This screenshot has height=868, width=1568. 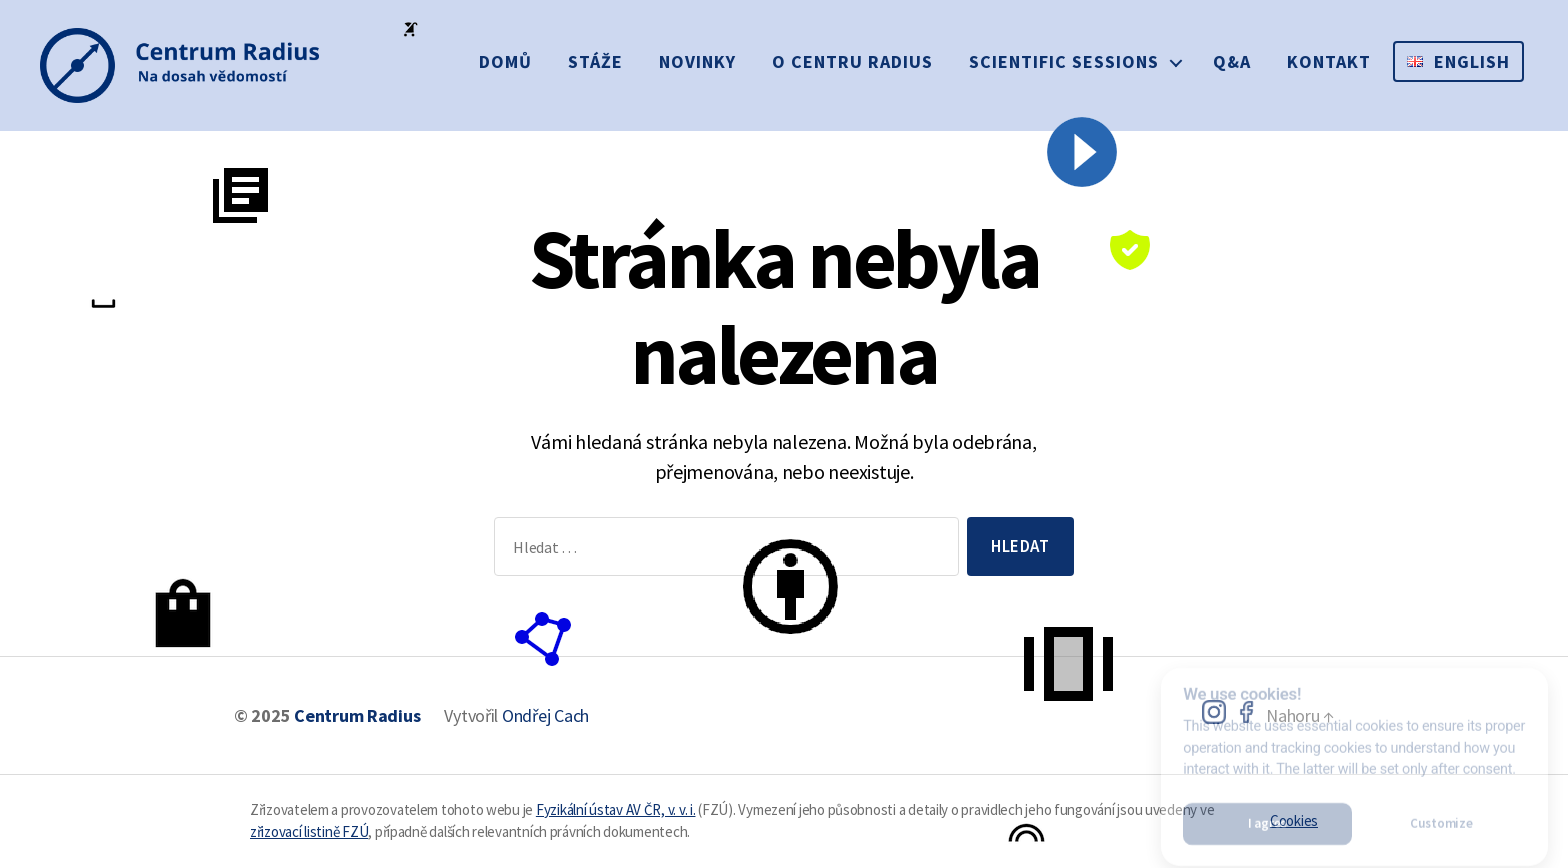 What do you see at coordinates (790, 586) in the screenshot?
I see `view attribution or credit information` at bounding box center [790, 586].